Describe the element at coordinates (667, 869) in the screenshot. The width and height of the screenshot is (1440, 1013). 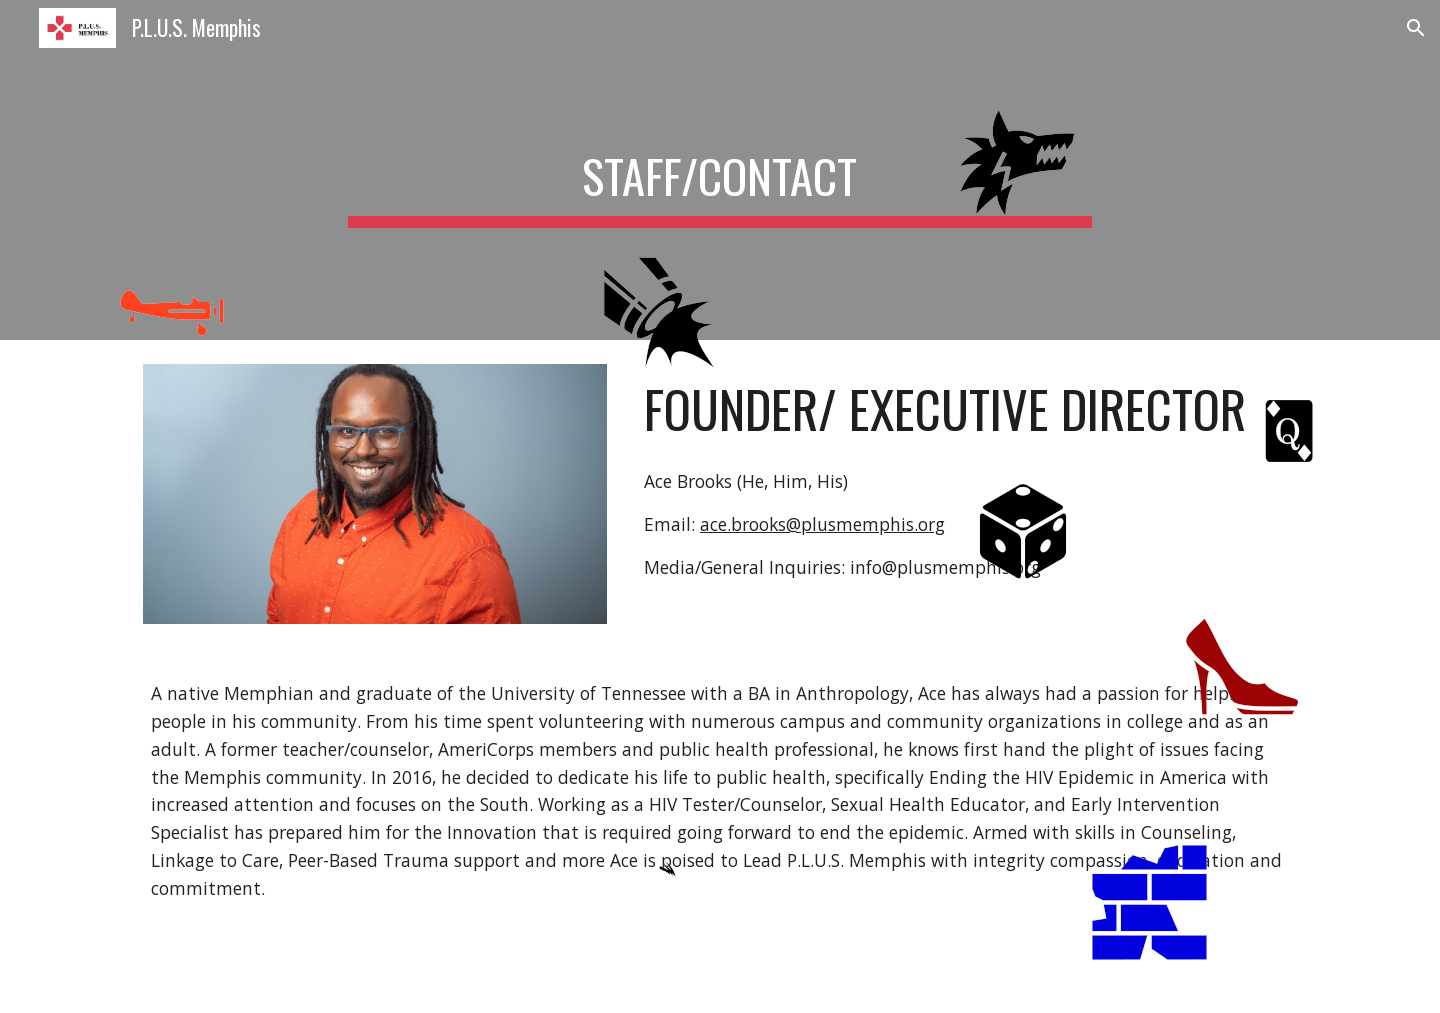
I see `indicates wind or air movement effect` at that location.